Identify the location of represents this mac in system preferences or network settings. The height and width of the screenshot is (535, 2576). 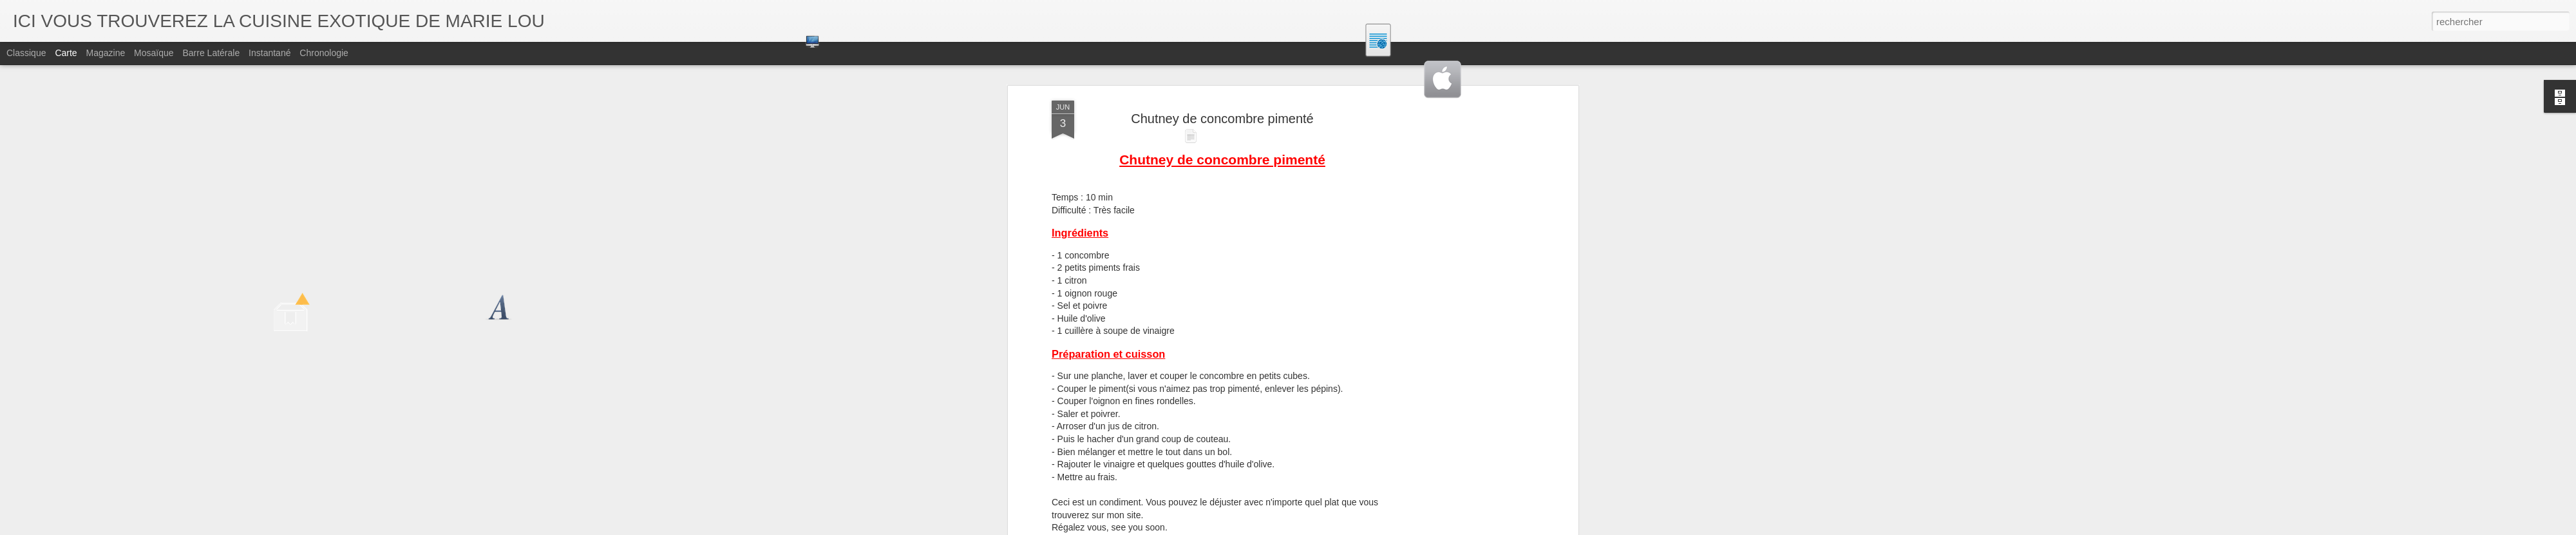
(812, 40).